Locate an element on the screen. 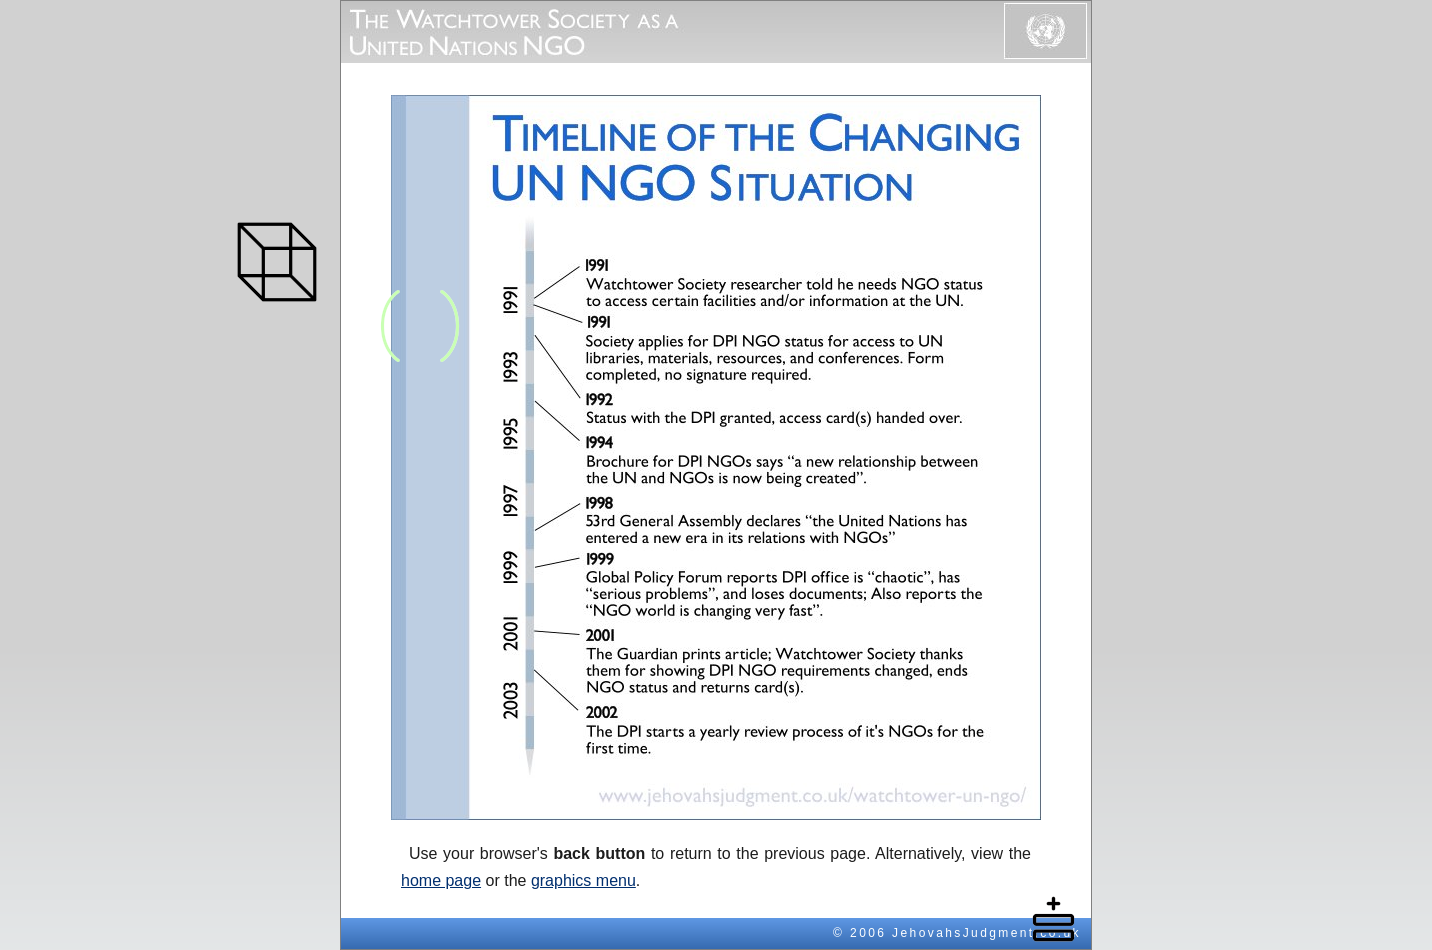  insert parentheses or brackets in text is located at coordinates (420, 326).